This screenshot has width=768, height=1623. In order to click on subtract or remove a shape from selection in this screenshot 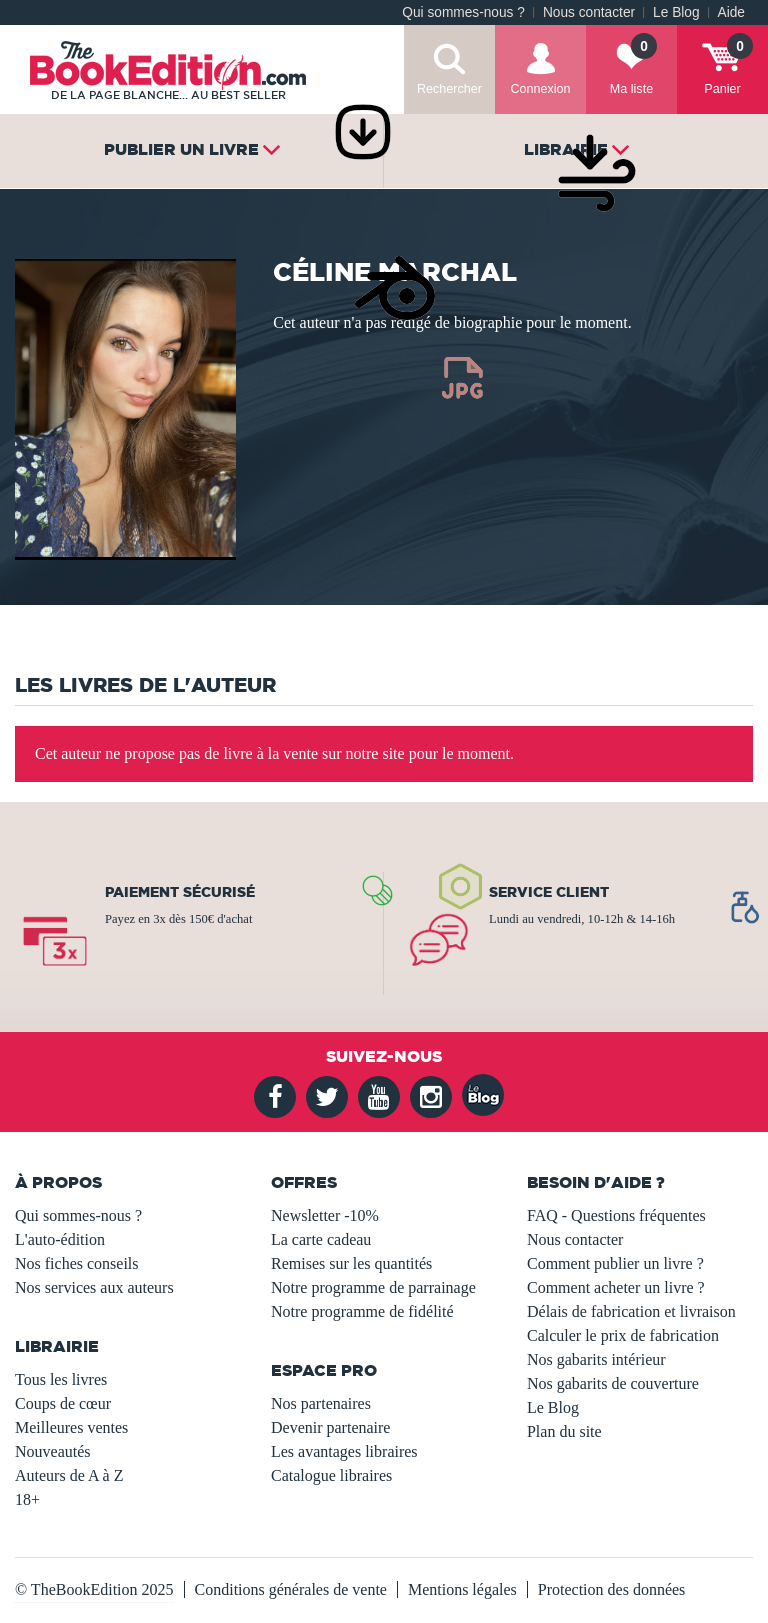, I will do `click(377, 890)`.